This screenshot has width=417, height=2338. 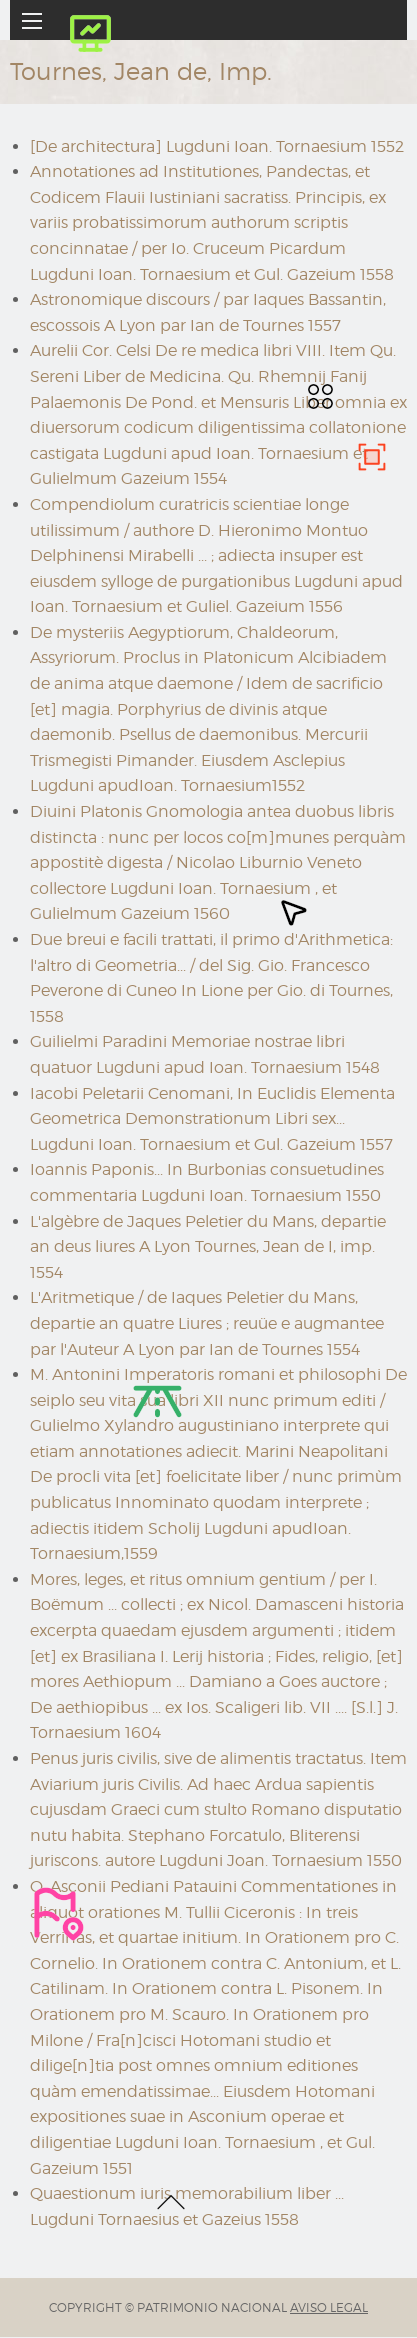 What do you see at coordinates (292, 911) in the screenshot?
I see `tap to navigate to a destination` at bounding box center [292, 911].